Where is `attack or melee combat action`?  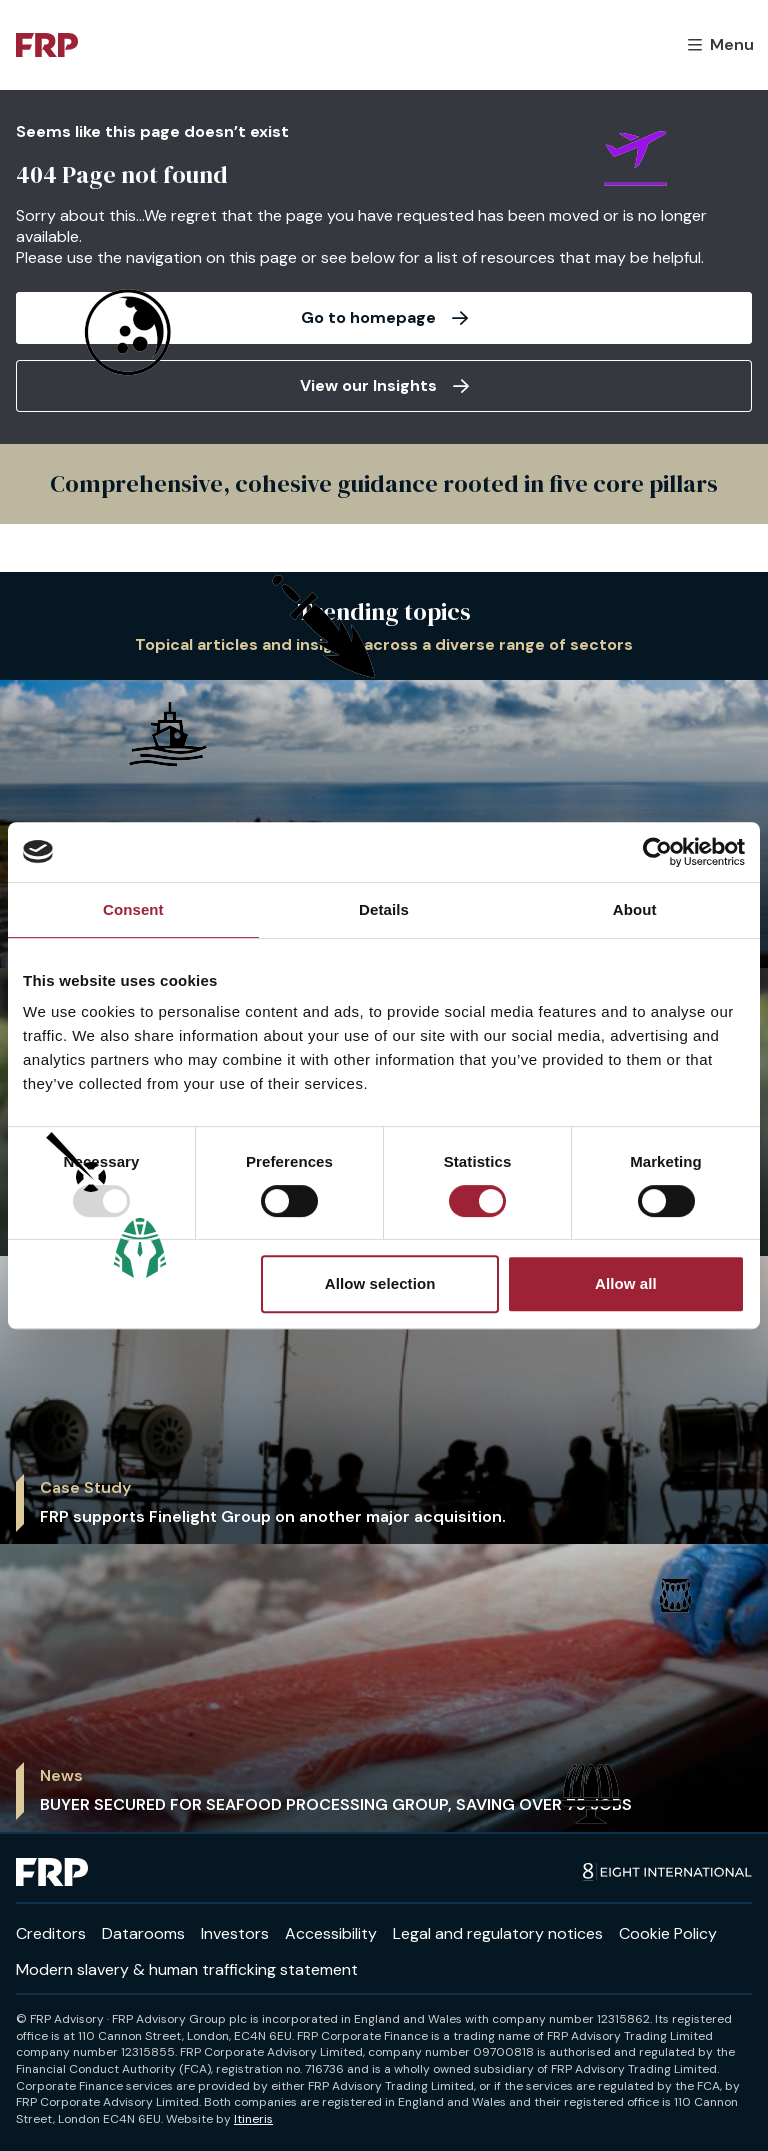
attack or melee combat action is located at coordinates (323, 626).